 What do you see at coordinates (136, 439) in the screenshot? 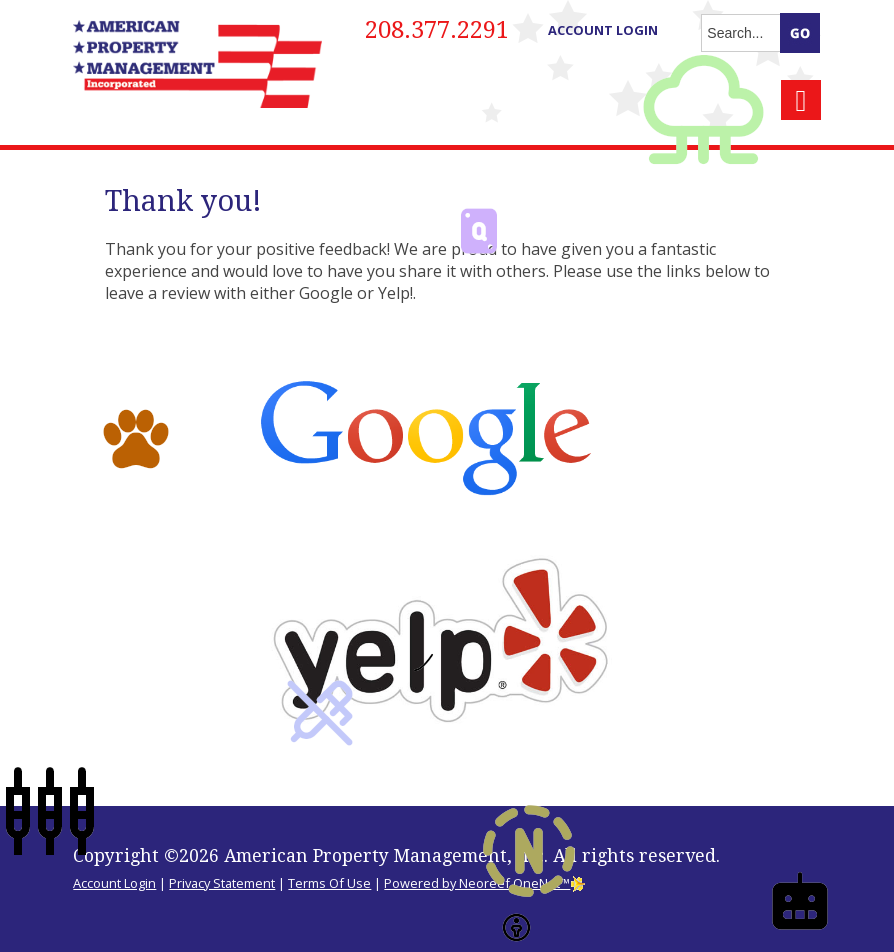
I see `access pet-related features or settings` at bounding box center [136, 439].